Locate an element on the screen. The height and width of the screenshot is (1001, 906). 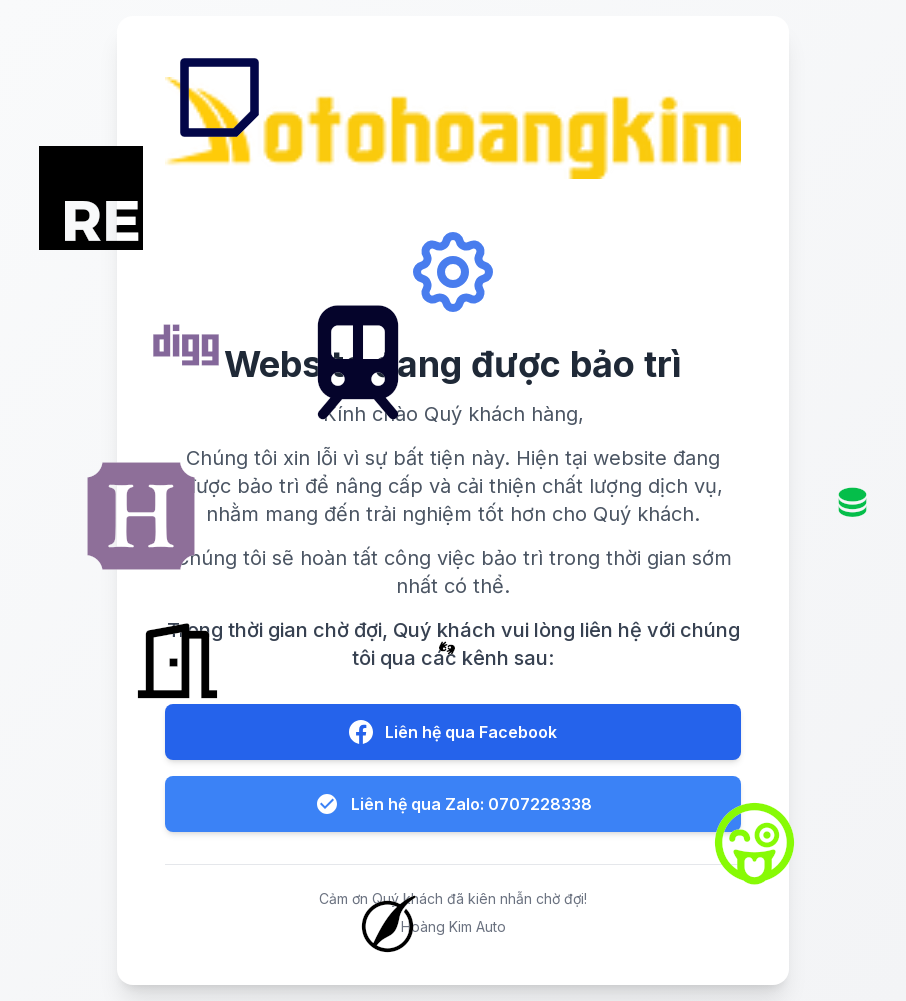
access ASL interpretation services is located at coordinates (447, 648).